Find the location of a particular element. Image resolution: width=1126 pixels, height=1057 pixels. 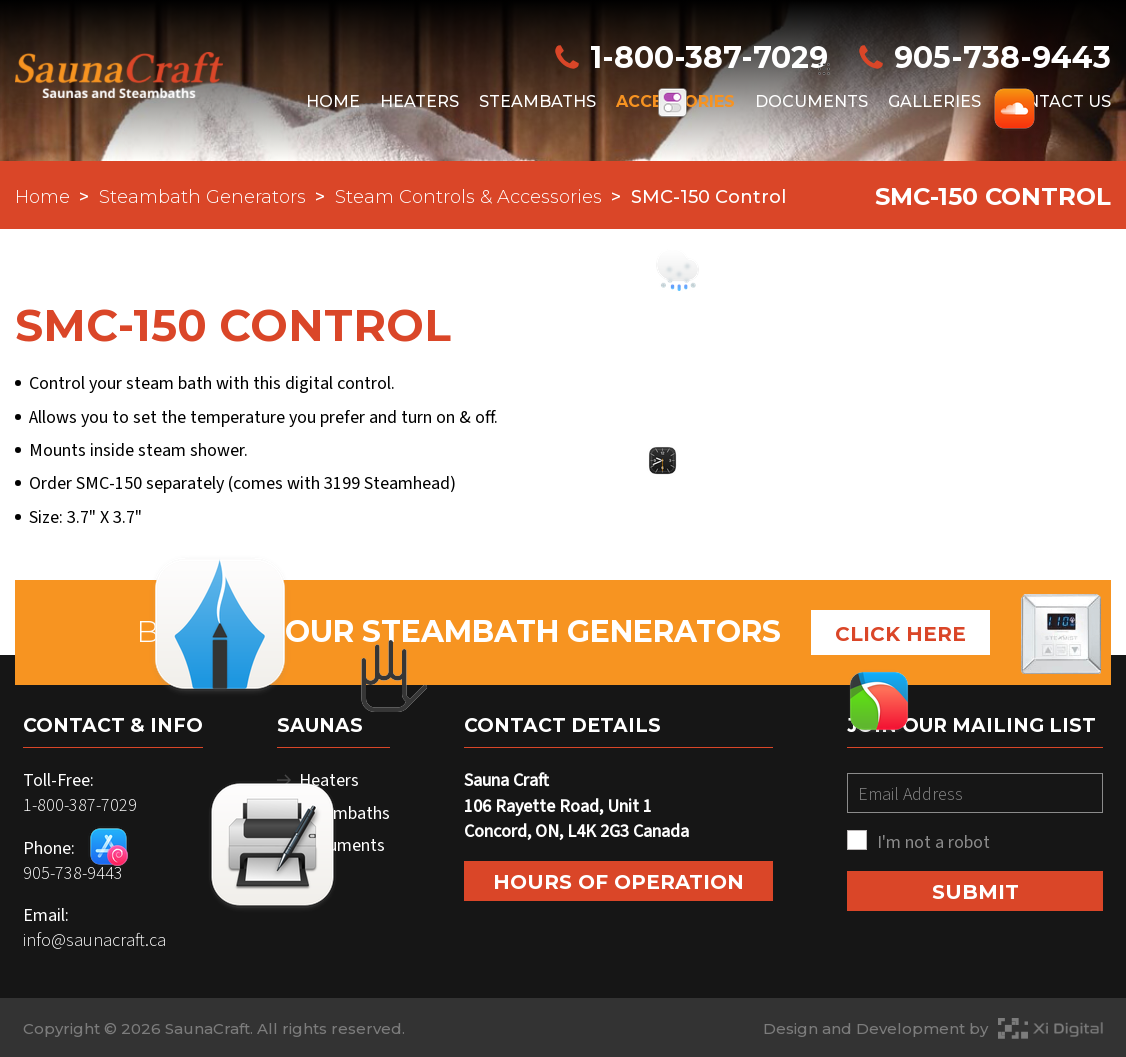

view all applications is located at coordinates (824, 69).